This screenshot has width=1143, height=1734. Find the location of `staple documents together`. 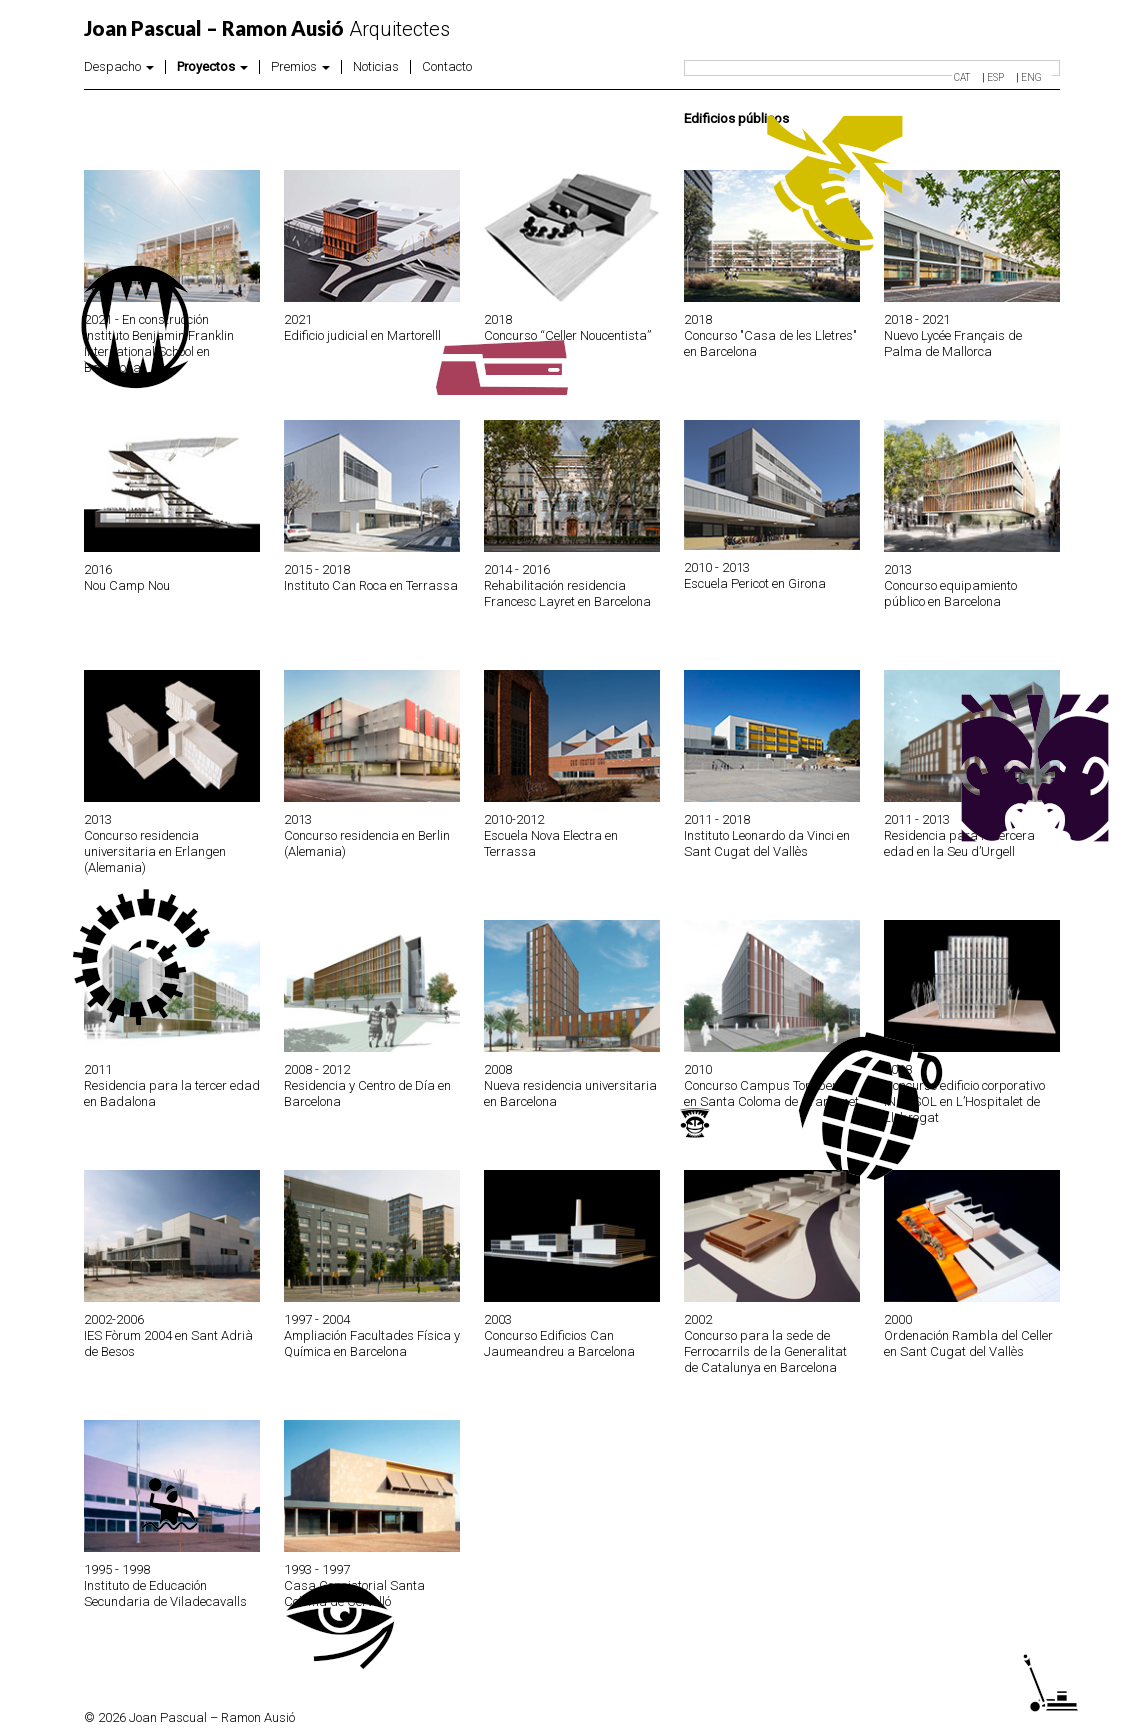

staple documents together is located at coordinates (502, 357).